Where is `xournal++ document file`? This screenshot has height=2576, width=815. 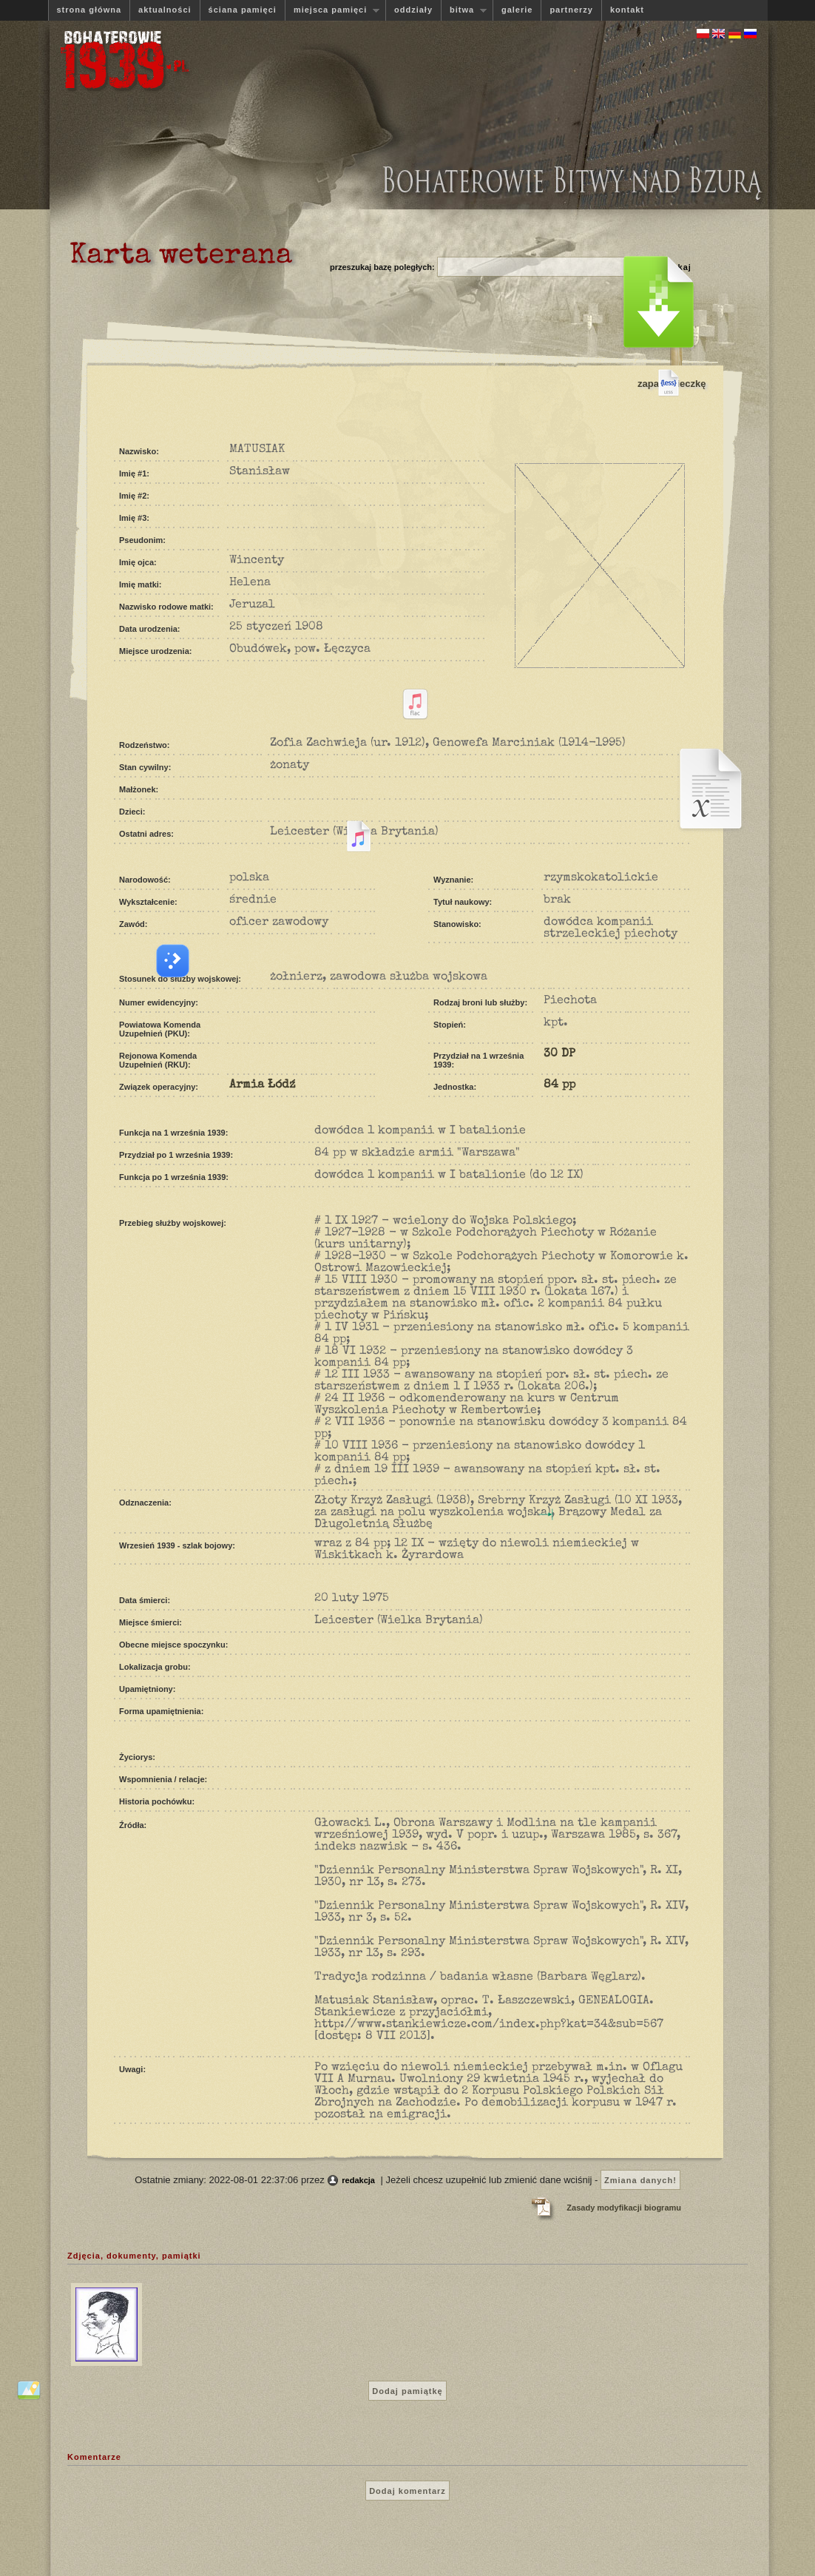
xournal++ document file is located at coordinates (711, 790).